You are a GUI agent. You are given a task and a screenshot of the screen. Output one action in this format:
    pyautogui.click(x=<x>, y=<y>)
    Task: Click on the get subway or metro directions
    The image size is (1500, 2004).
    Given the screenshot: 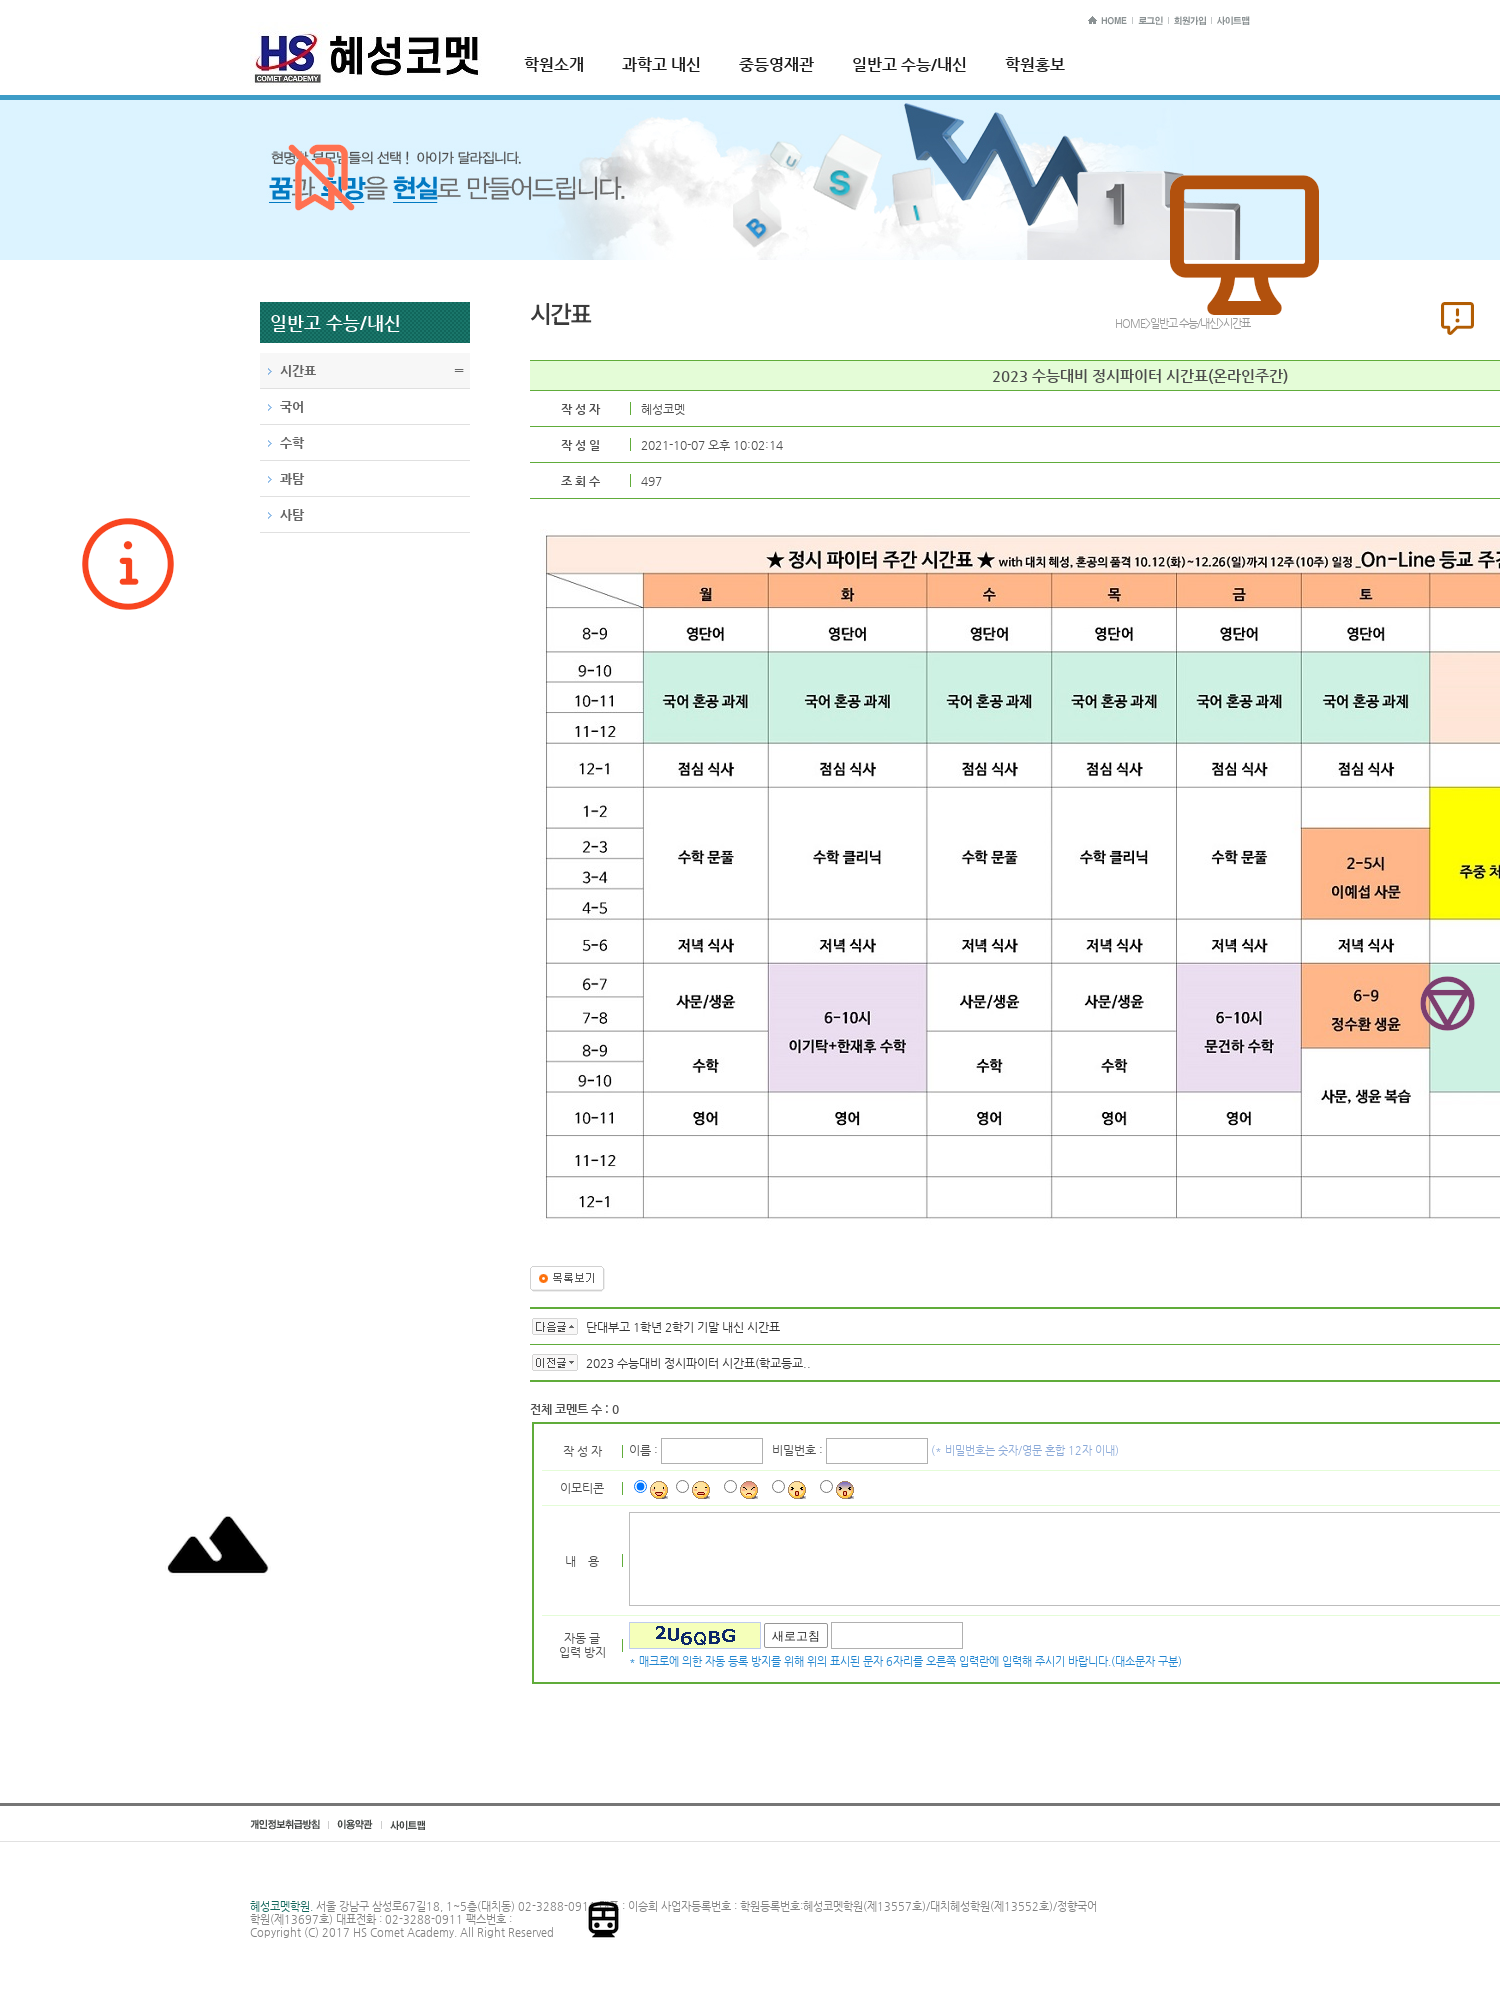 What is the action you would take?
    pyautogui.click(x=603, y=1920)
    